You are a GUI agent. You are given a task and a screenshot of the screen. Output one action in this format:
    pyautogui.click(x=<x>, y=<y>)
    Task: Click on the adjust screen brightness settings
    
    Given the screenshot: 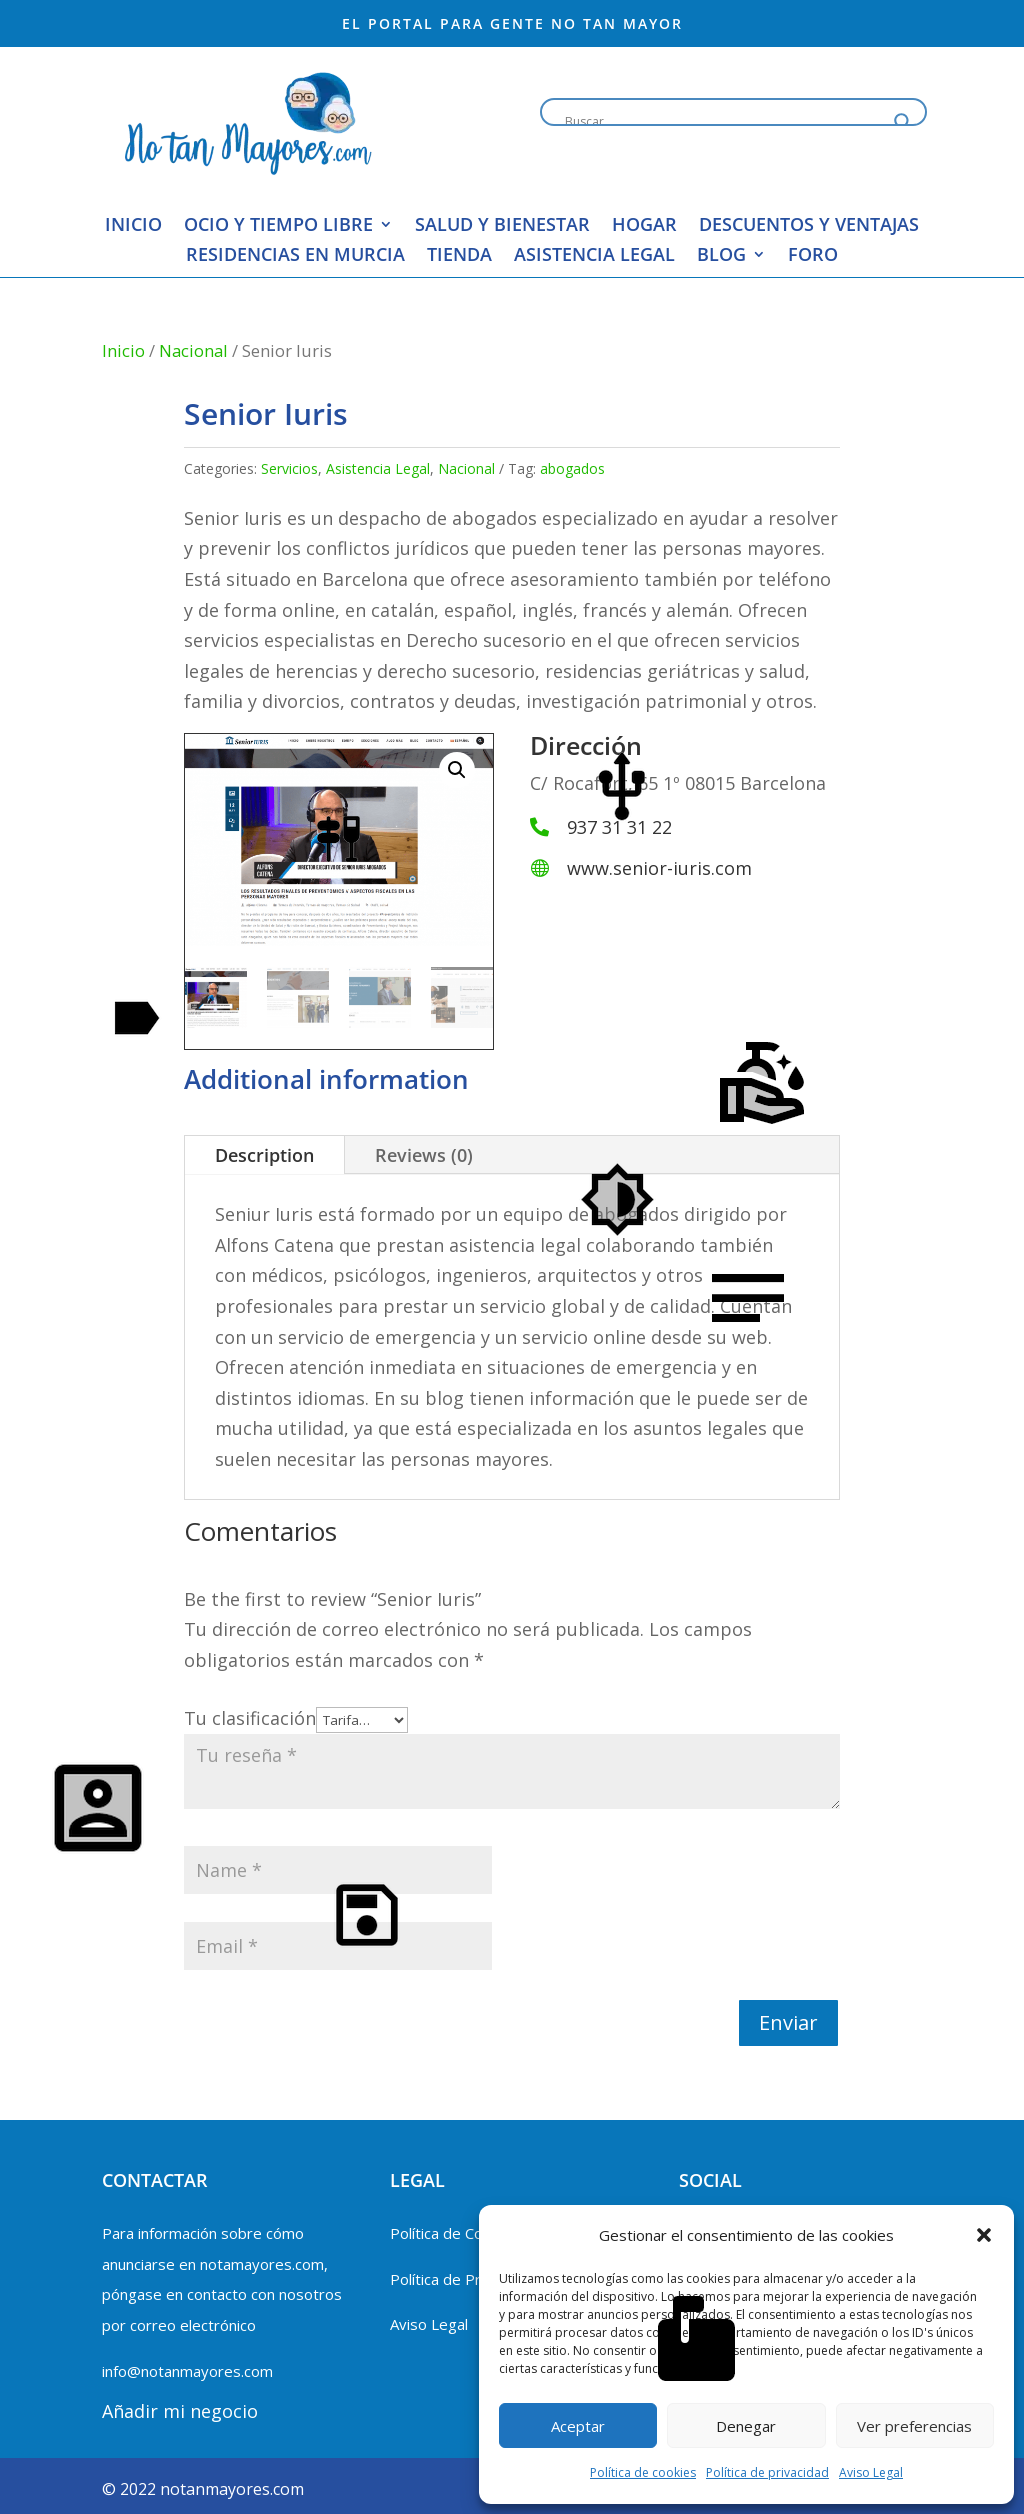 What is the action you would take?
    pyautogui.click(x=617, y=1199)
    